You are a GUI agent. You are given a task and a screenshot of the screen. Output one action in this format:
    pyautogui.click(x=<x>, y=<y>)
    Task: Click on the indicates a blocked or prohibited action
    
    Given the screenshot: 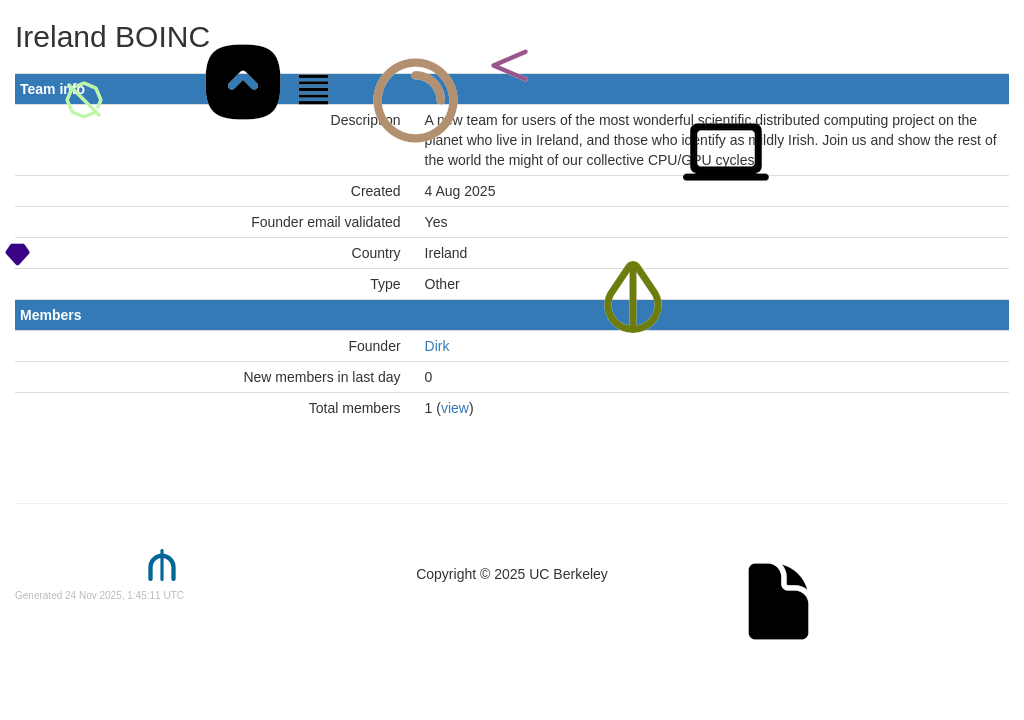 What is the action you would take?
    pyautogui.click(x=84, y=100)
    